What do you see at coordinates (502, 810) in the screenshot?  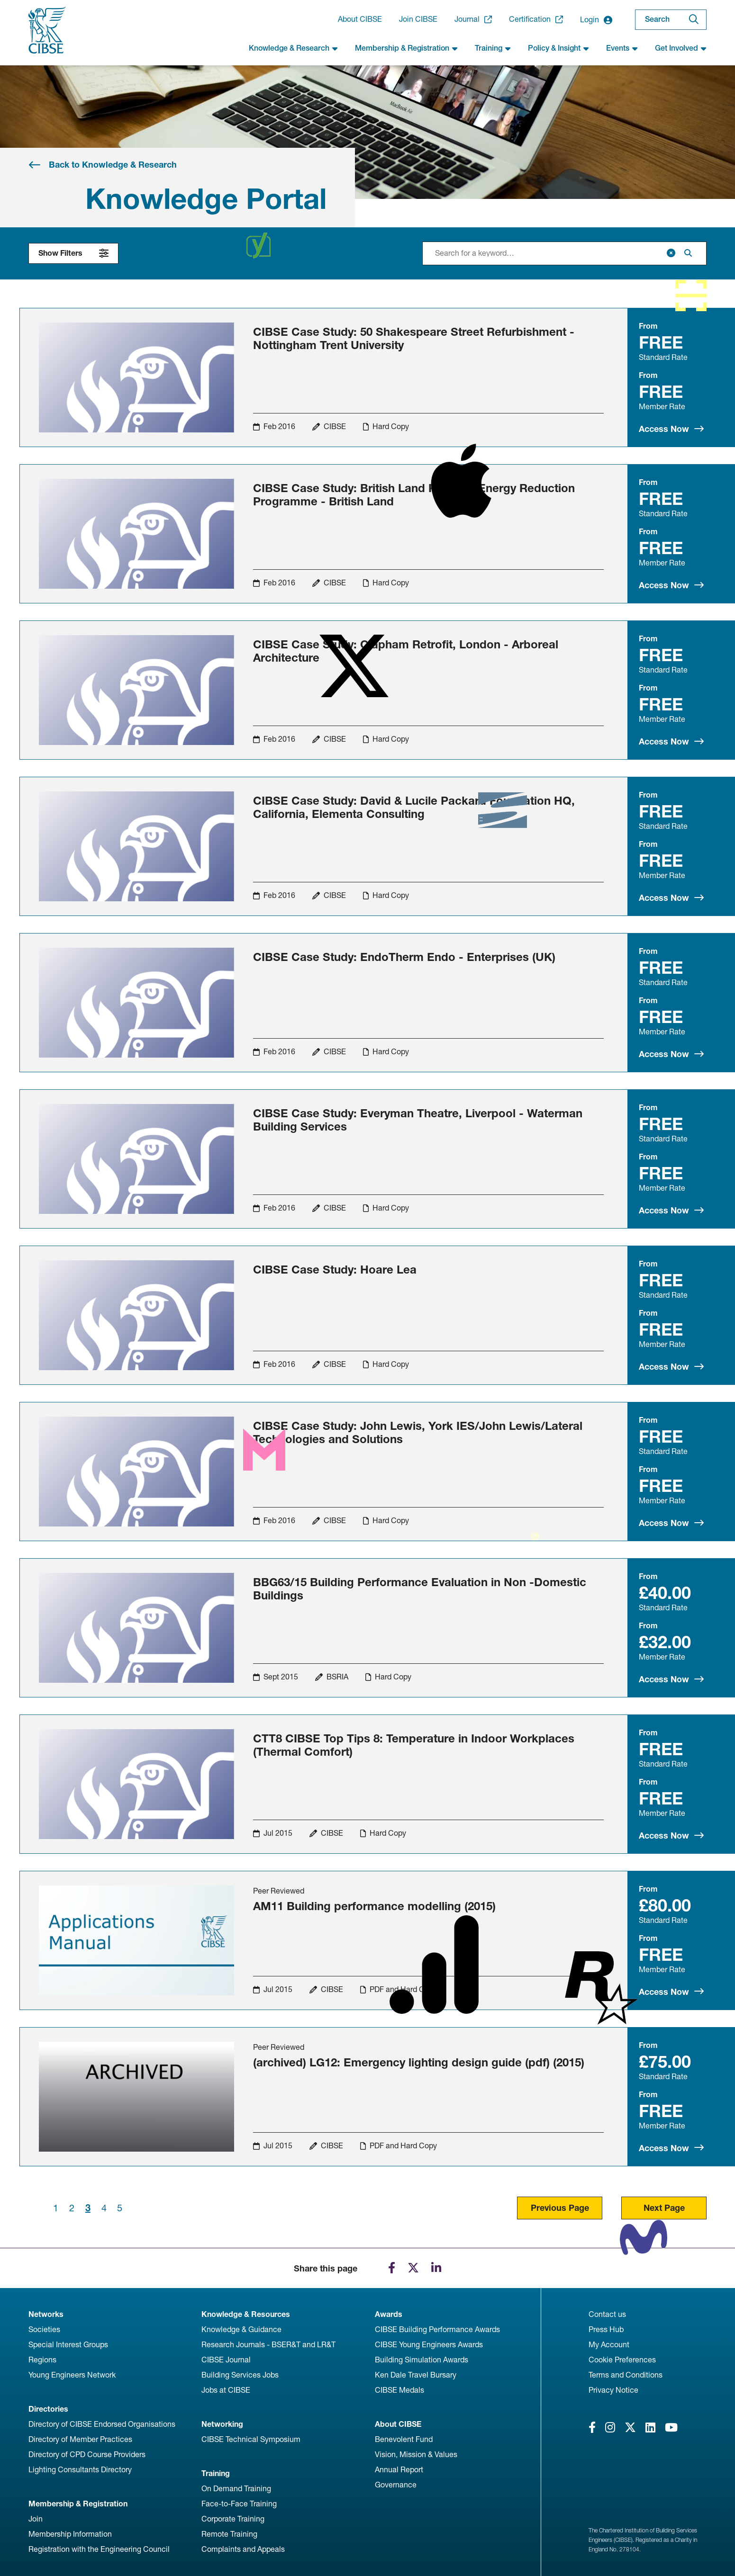 I see `apache subversion version control system logo` at bounding box center [502, 810].